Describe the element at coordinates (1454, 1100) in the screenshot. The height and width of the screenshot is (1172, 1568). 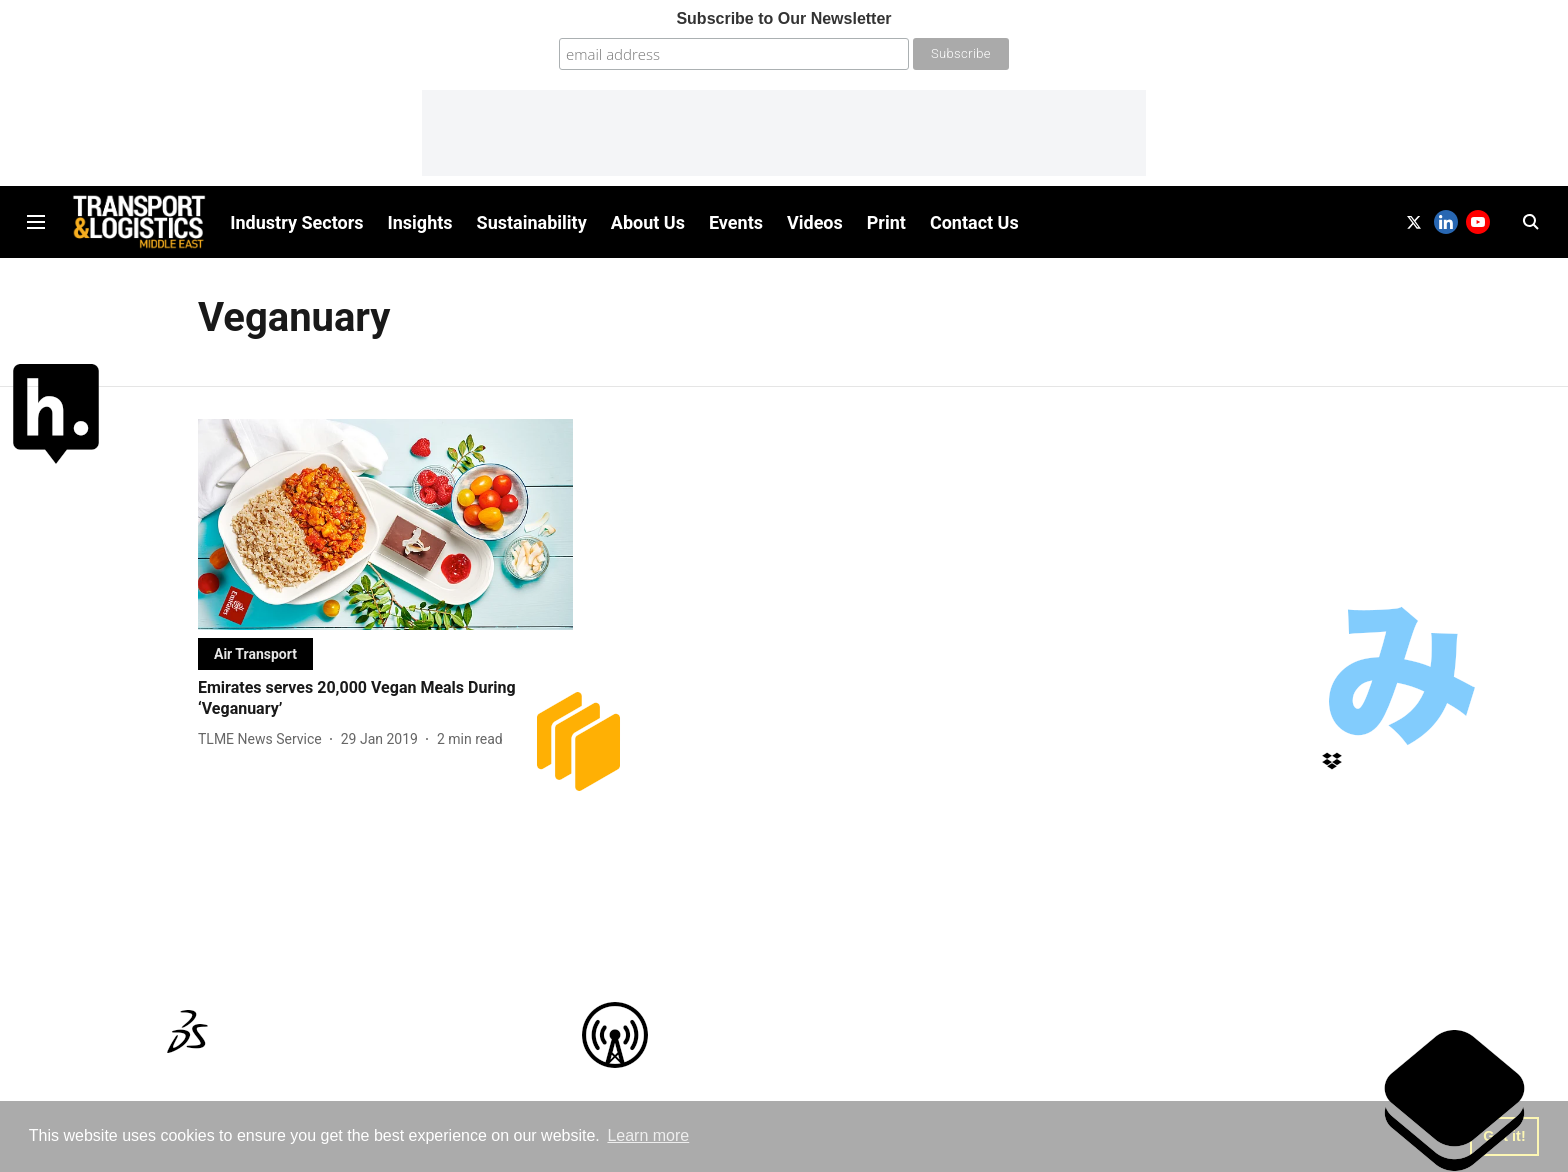
I see `openlayers mapping library logo` at that location.